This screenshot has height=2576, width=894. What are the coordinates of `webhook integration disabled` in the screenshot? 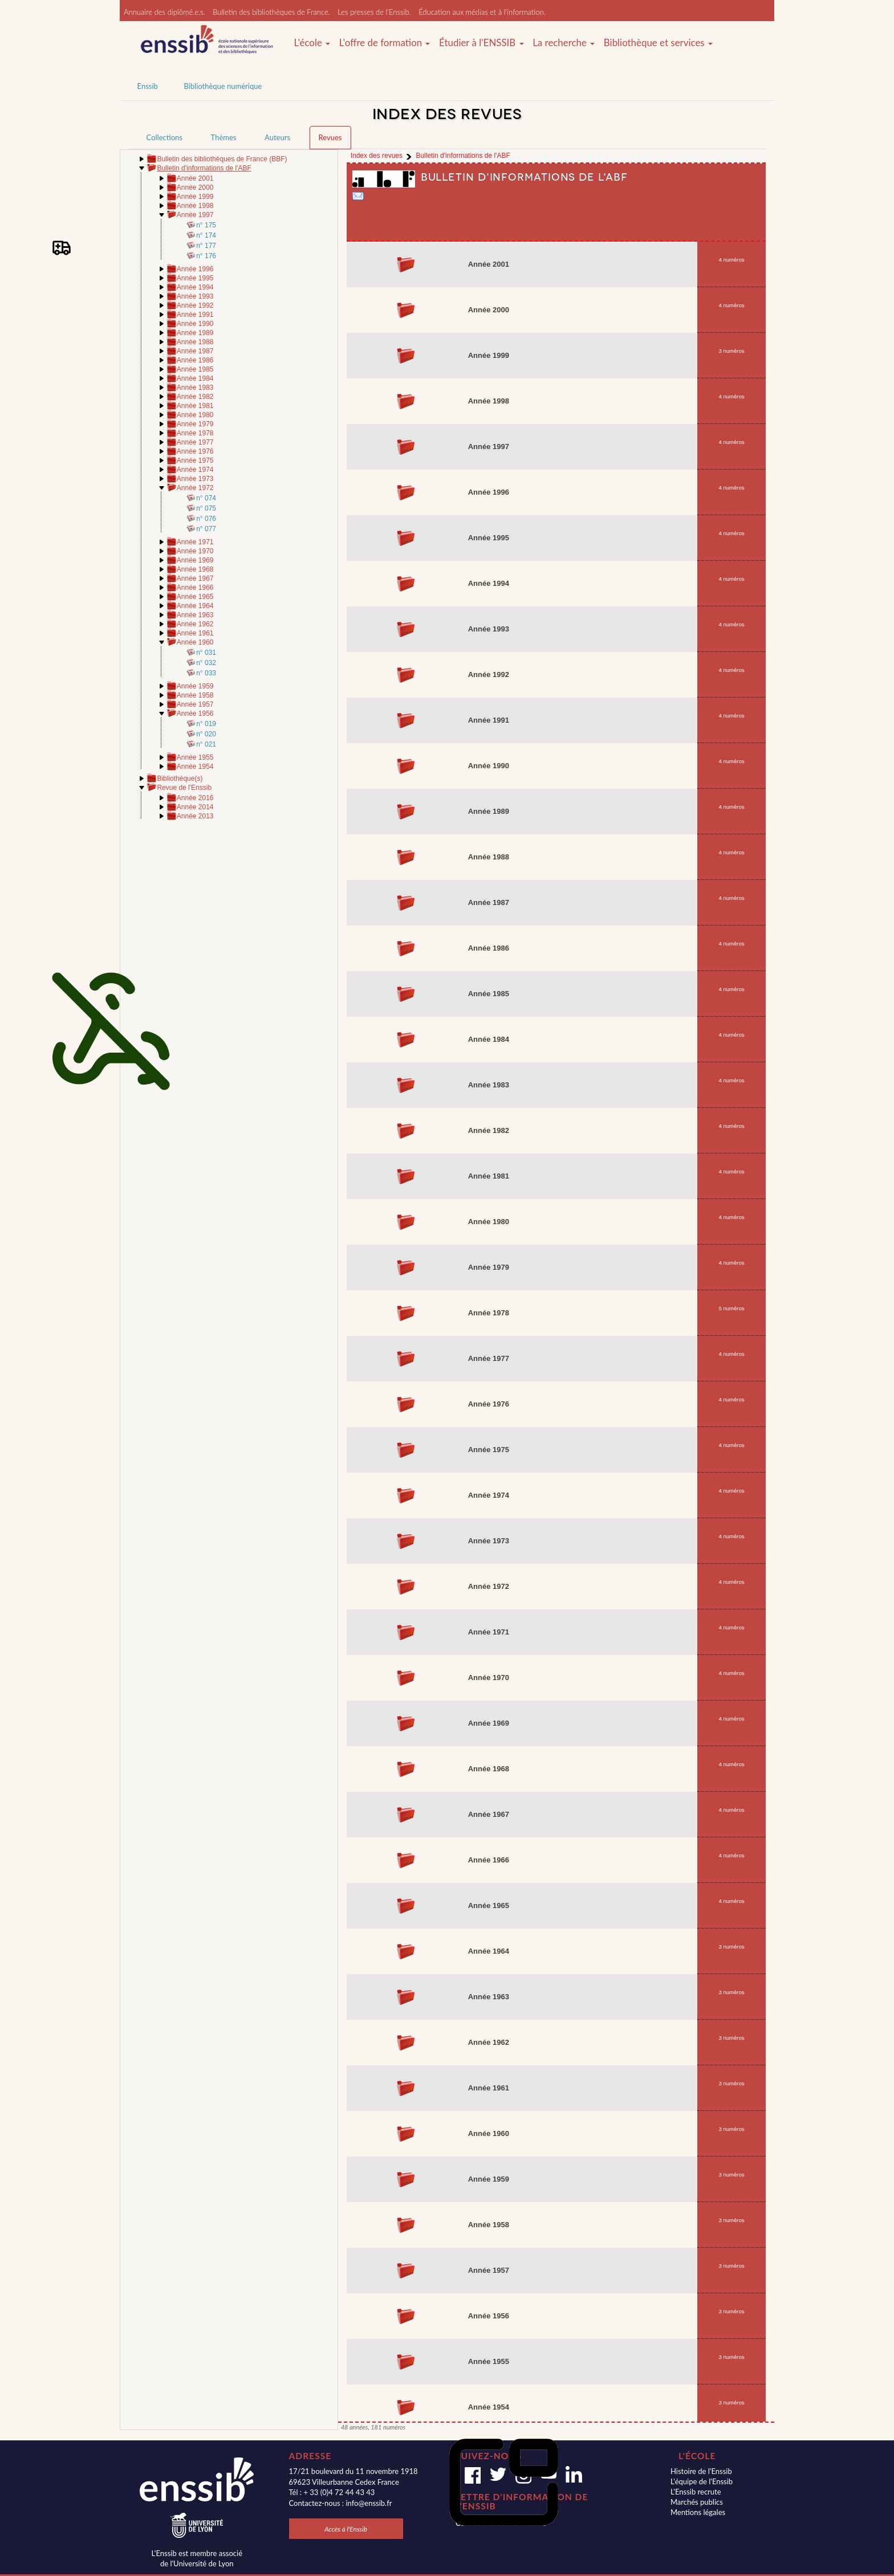 It's located at (111, 1031).